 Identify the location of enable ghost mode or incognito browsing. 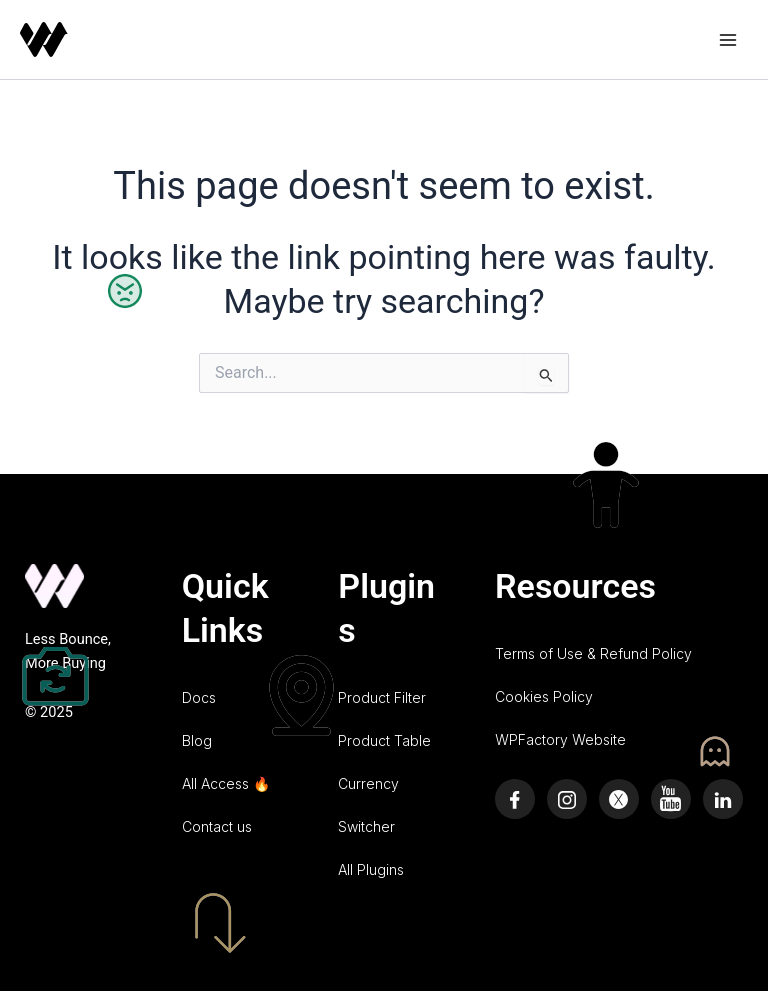
(715, 752).